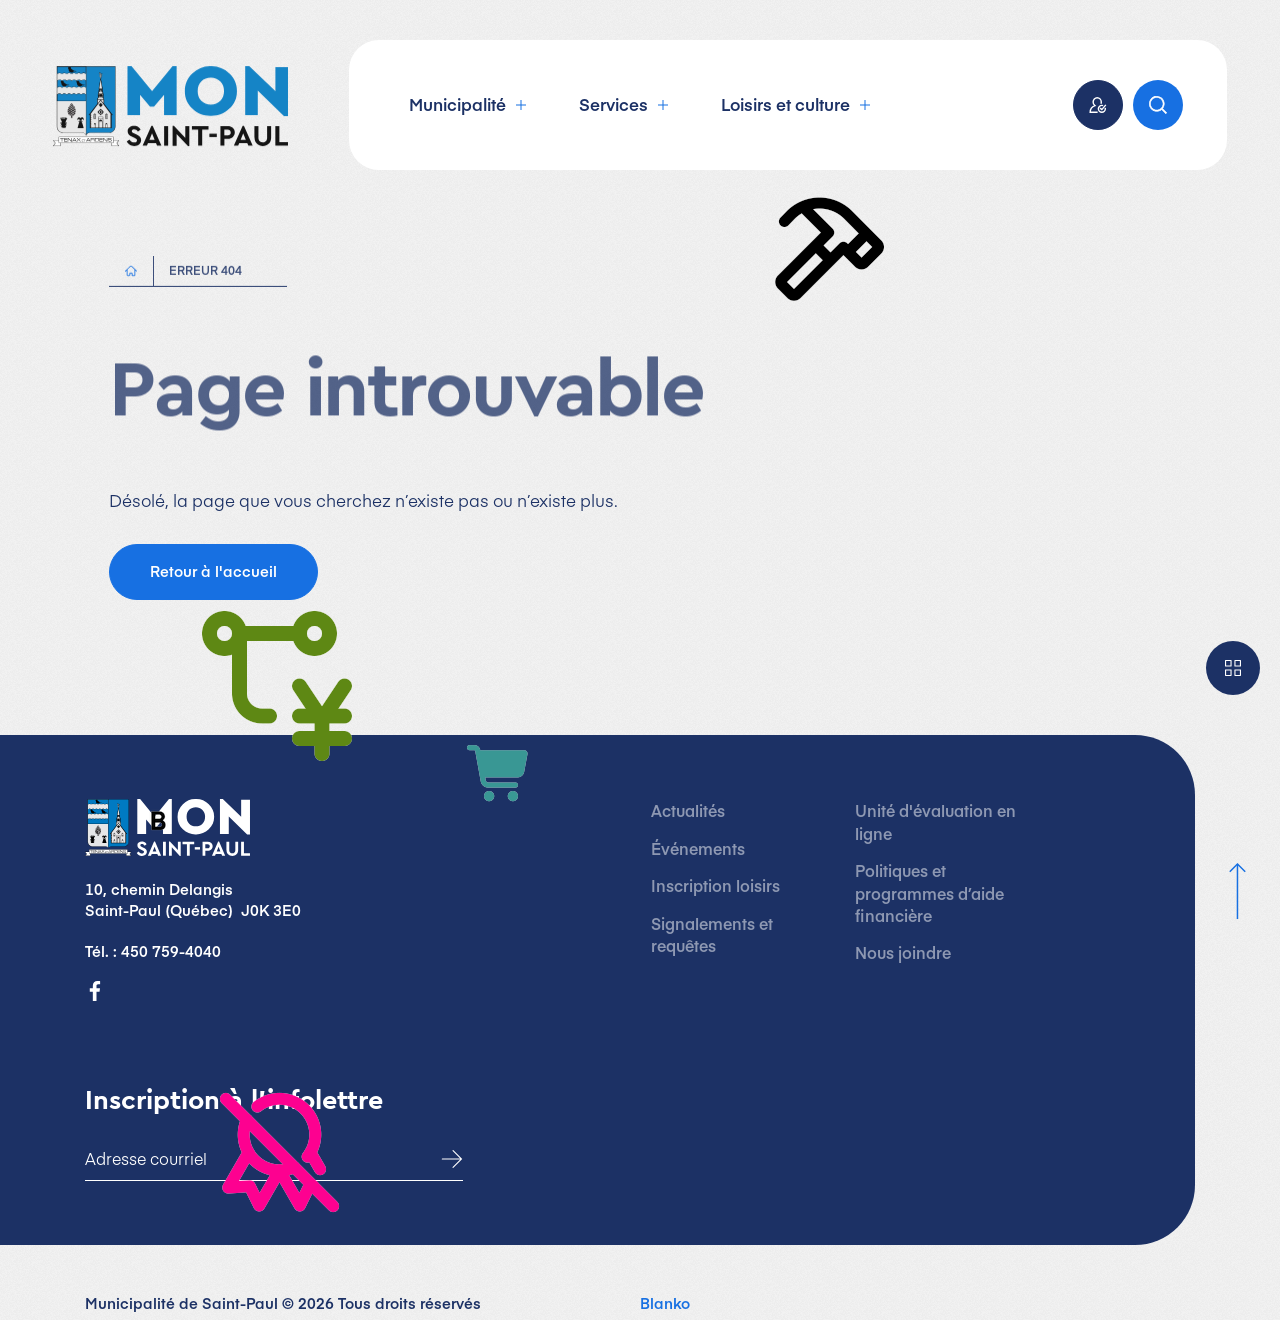 Image resolution: width=1280 pixels, height=1320 pixels. I want to click on view your shopping cart, so click(501, 774).